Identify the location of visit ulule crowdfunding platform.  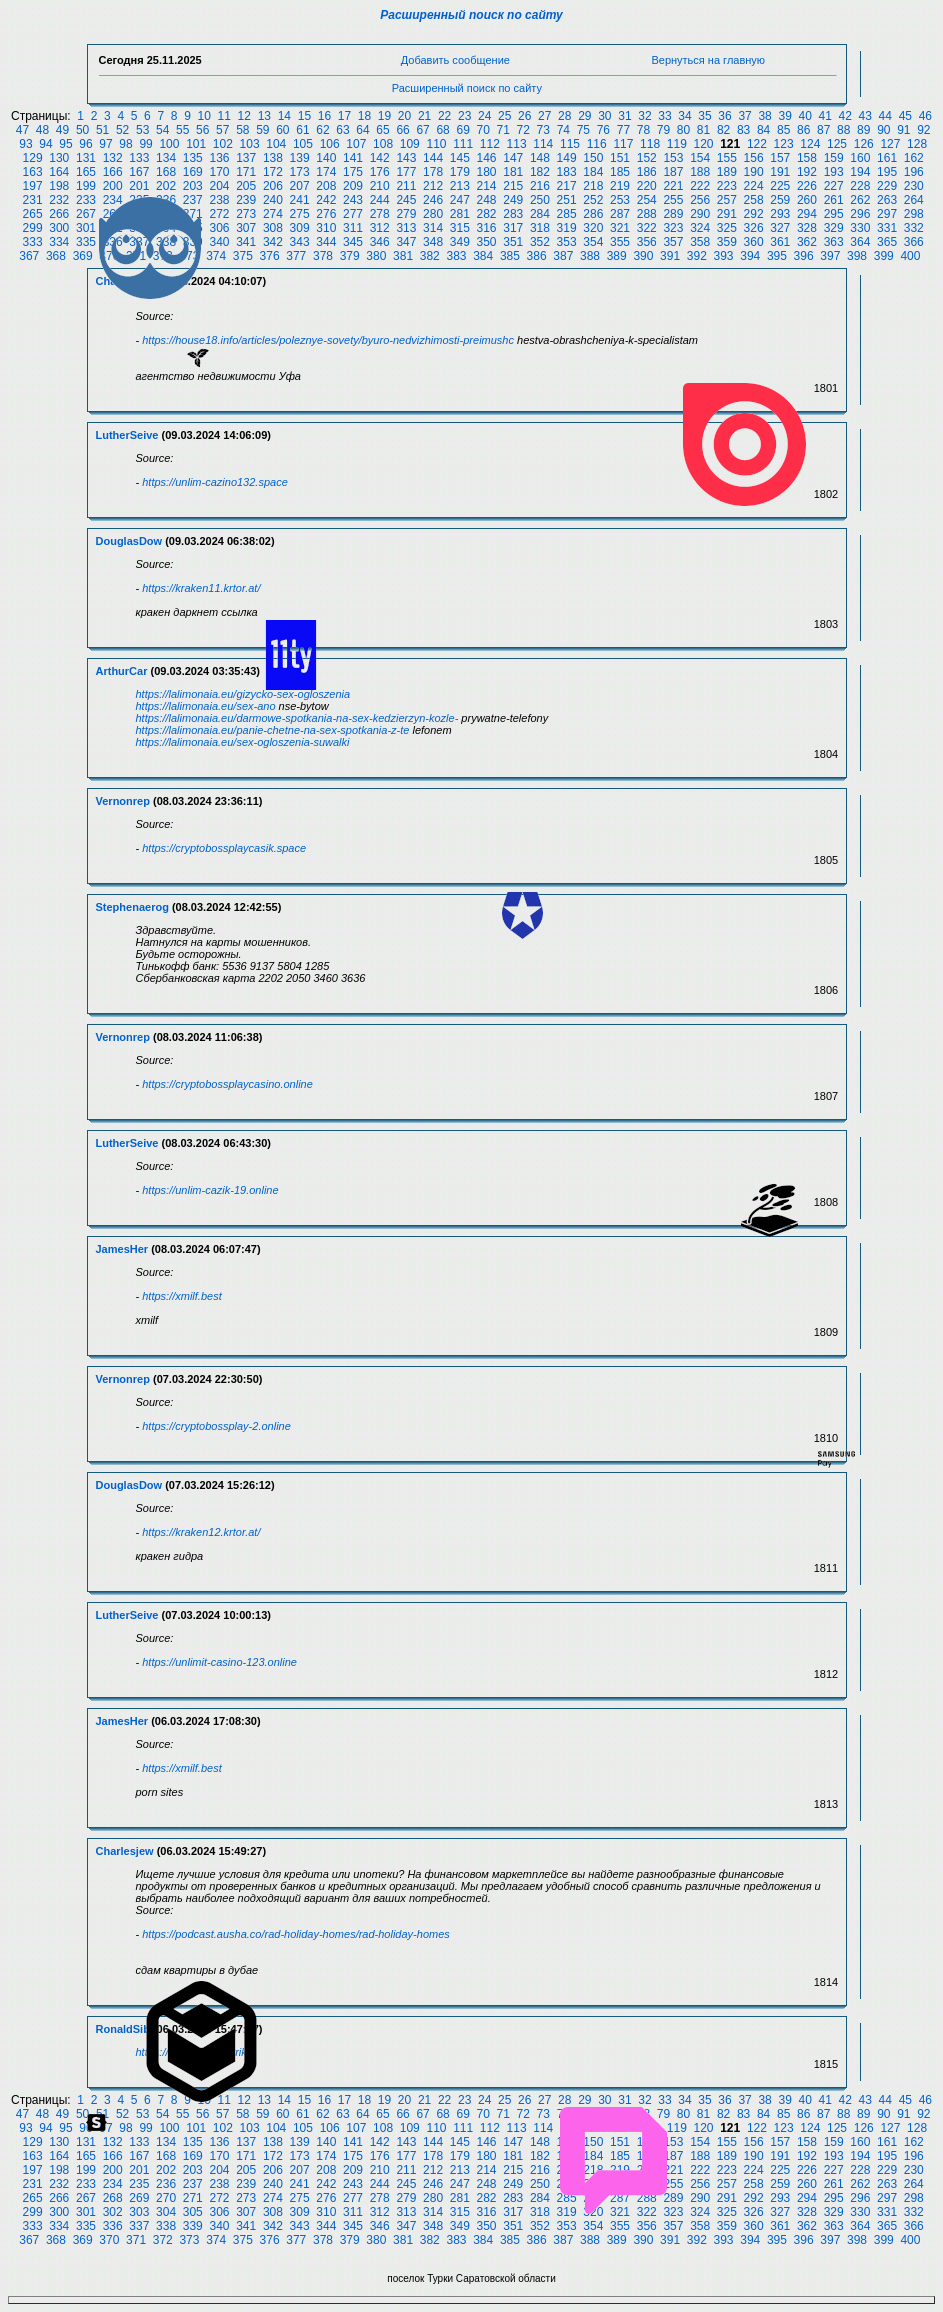
(150, 248).